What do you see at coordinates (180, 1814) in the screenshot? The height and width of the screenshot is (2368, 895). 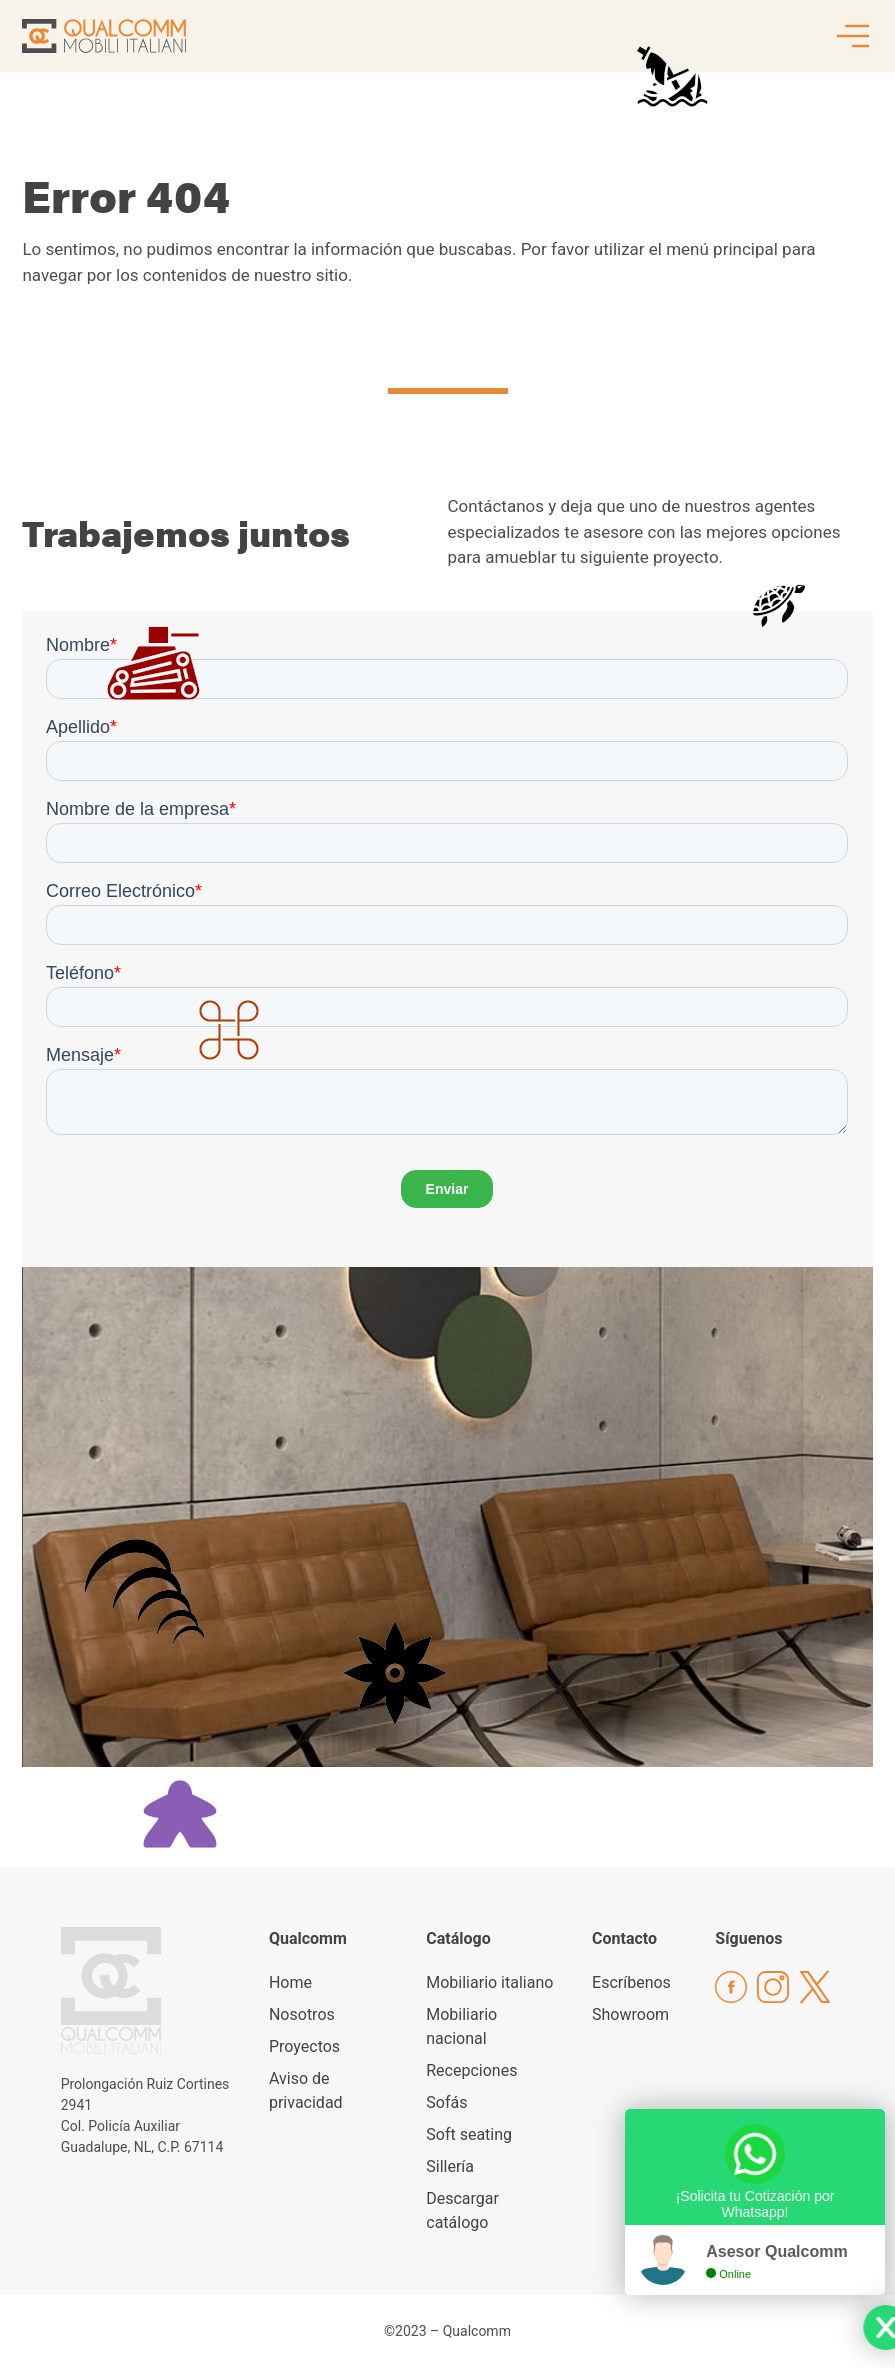 I see `access player profile or avatar settings` at bounding box center [180, 1814].